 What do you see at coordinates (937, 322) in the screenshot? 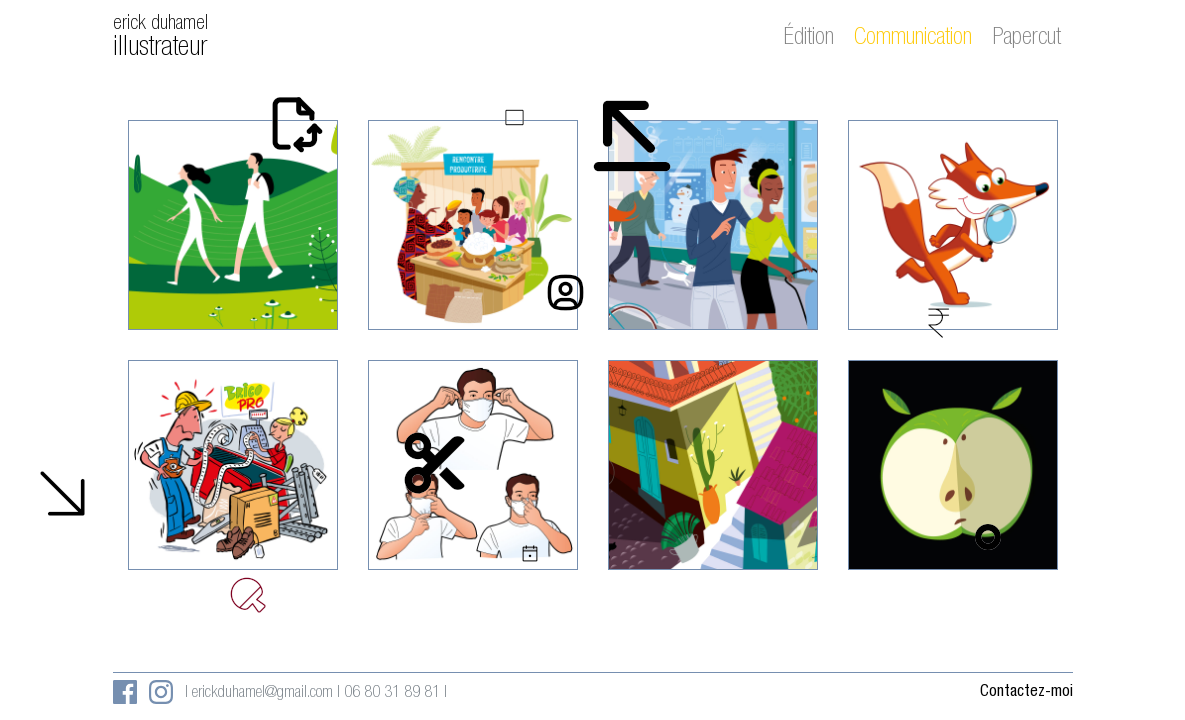
I see `view price in Indian rupees` at bounding box center [937, 322].